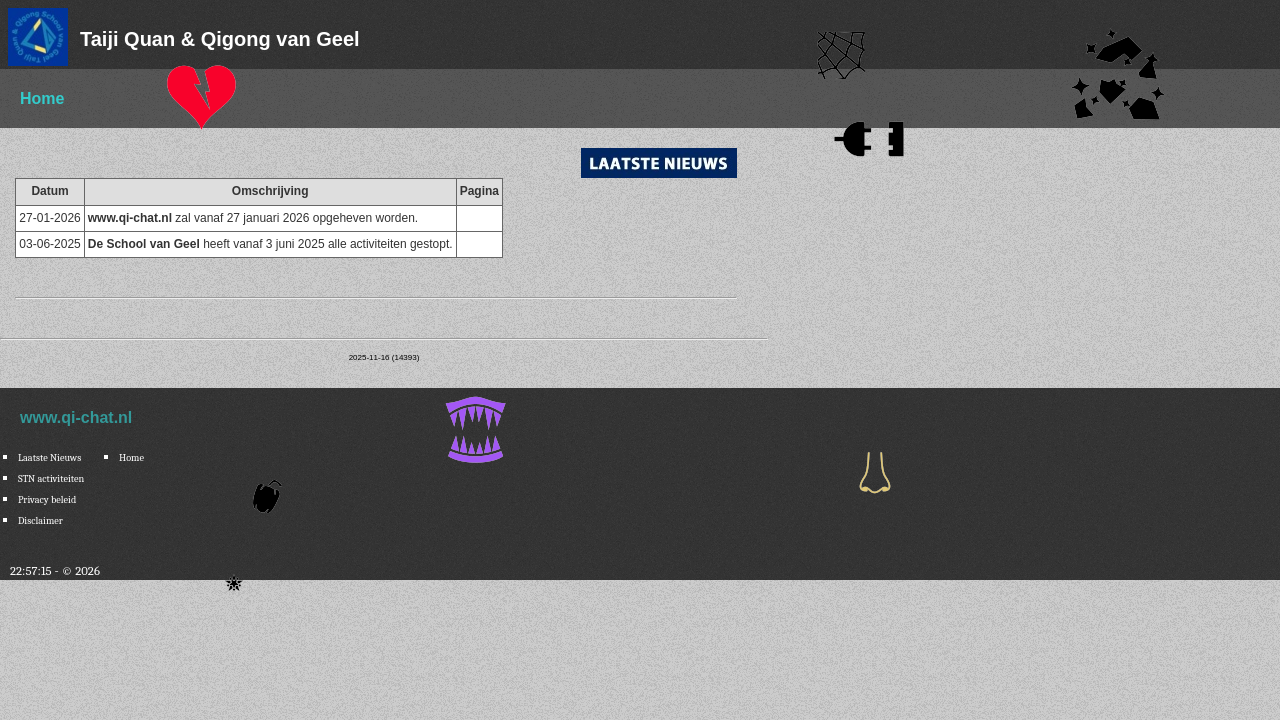 The width and height of the screenshot is (1280, 720). What do you see at coordinates (267, 496) in the screenshot?
I see `select bell pepper ingredient in a cooking game` at bounding box center [267, 496].